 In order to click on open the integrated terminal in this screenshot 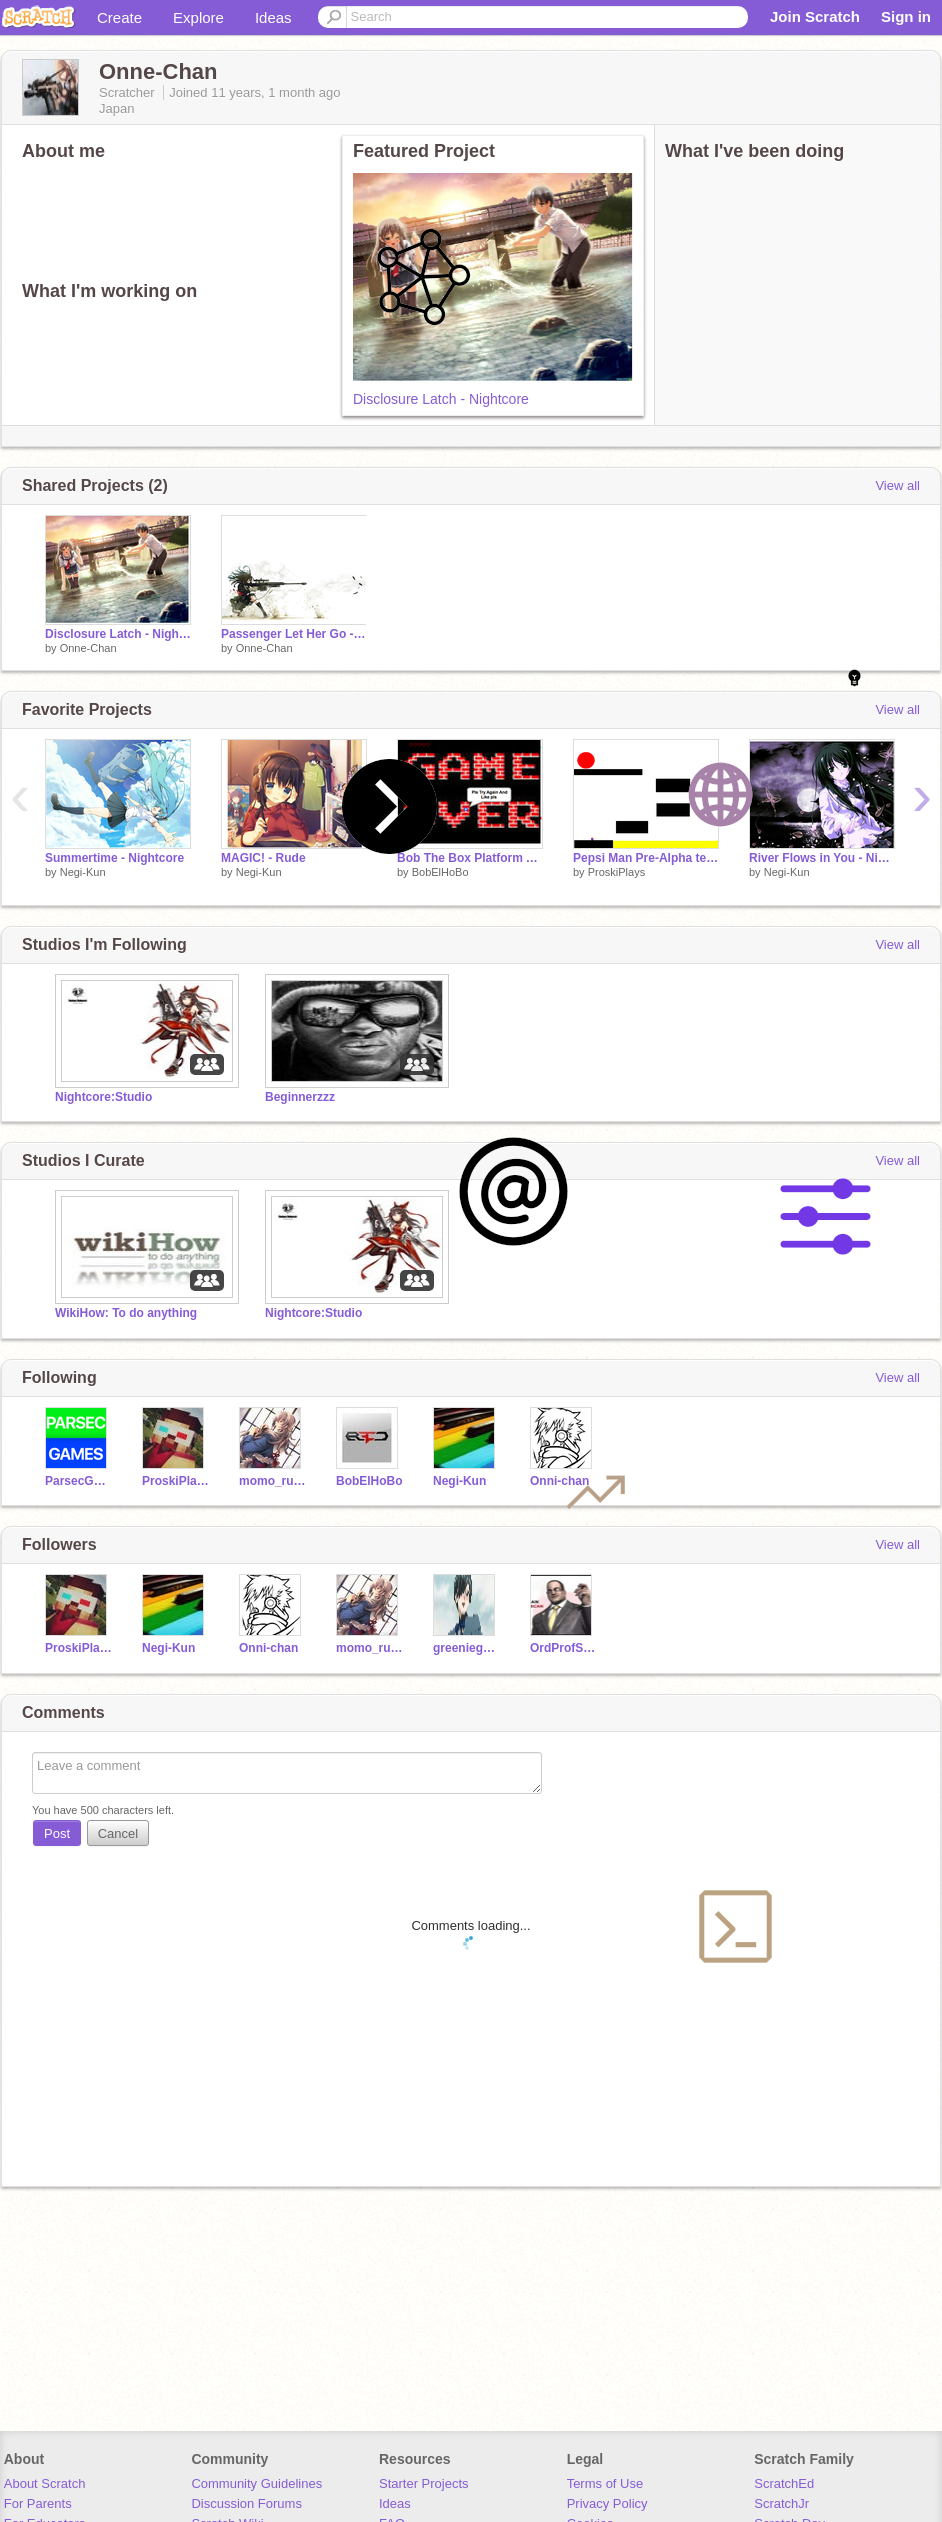, I will do `click(735, 1926)`.